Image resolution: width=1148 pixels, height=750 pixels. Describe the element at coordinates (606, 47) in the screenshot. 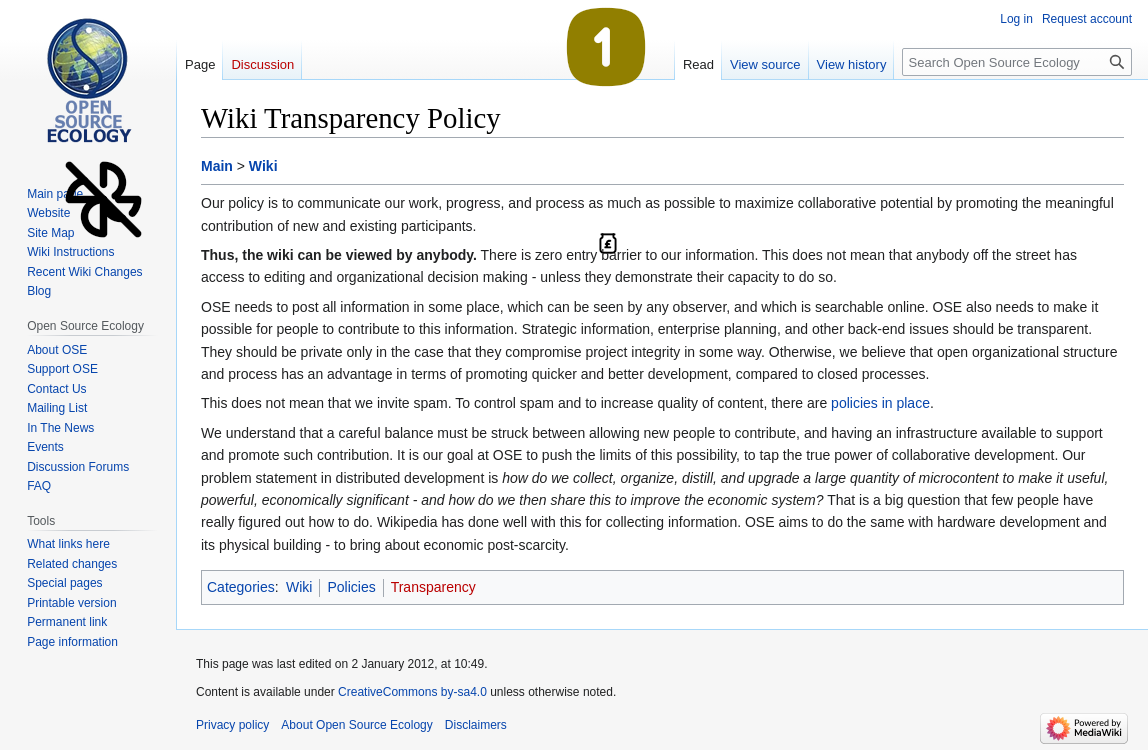

I see `indicates step one in a multi-step process` at that location.